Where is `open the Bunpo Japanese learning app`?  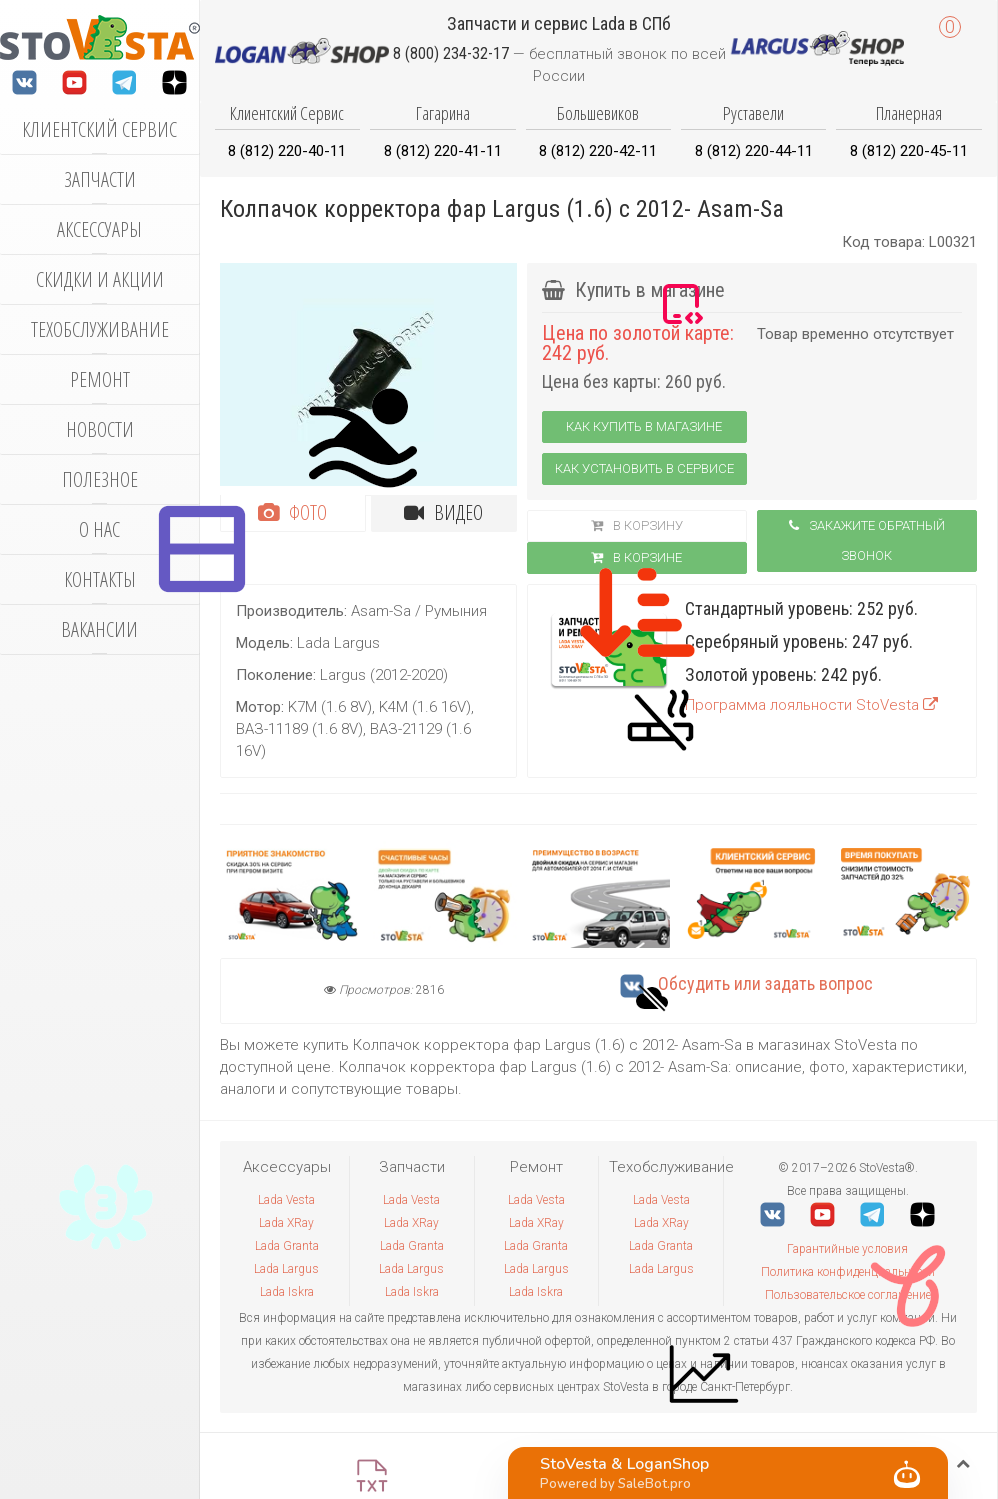
open the Bunpo Japanese learning app is located at coordinates (908, 1286).